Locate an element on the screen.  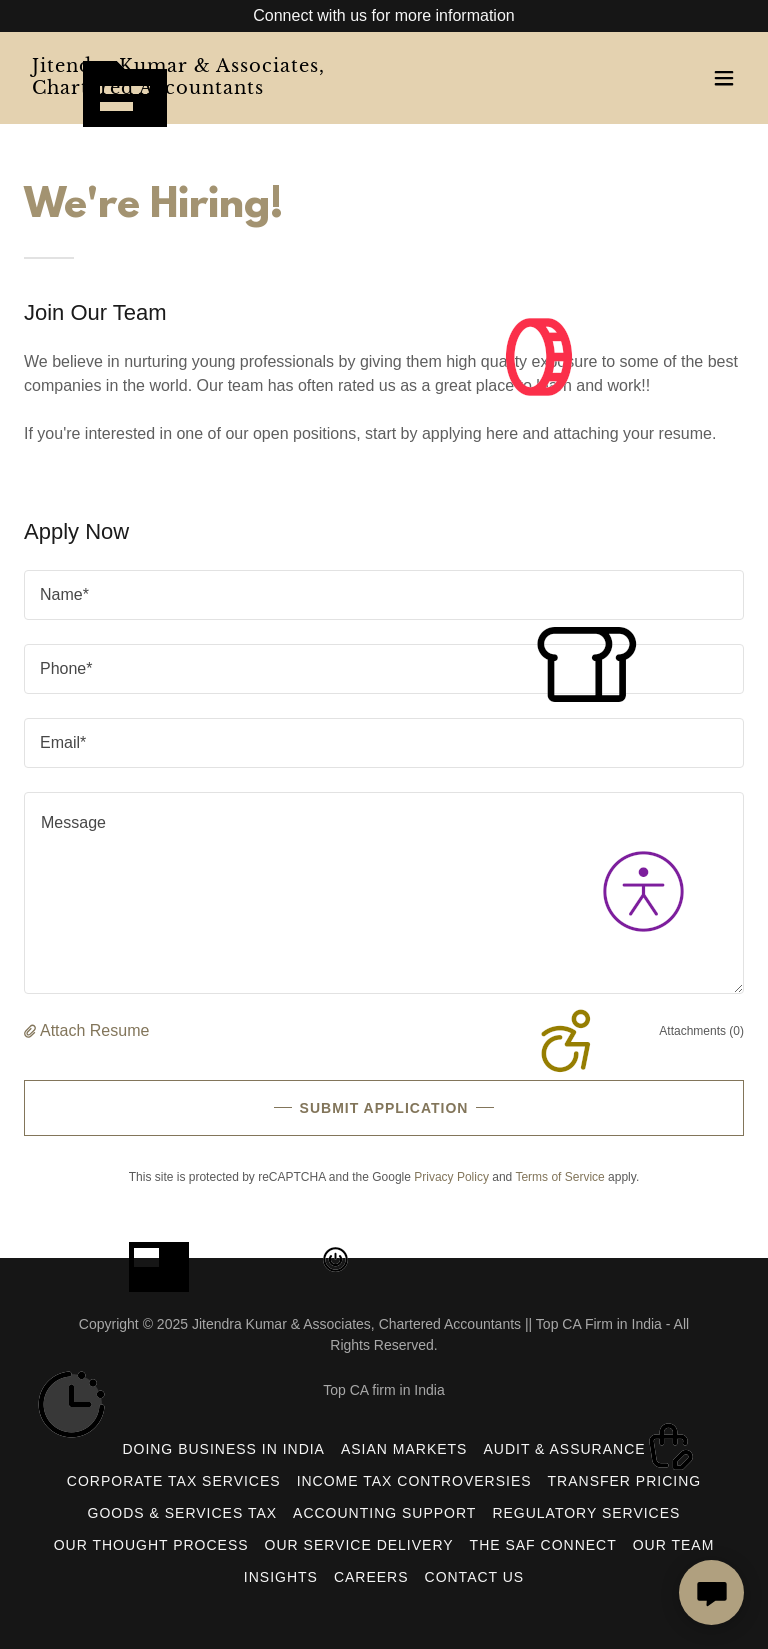
edit shopping bag contents is located at coordinates (668, 1445).